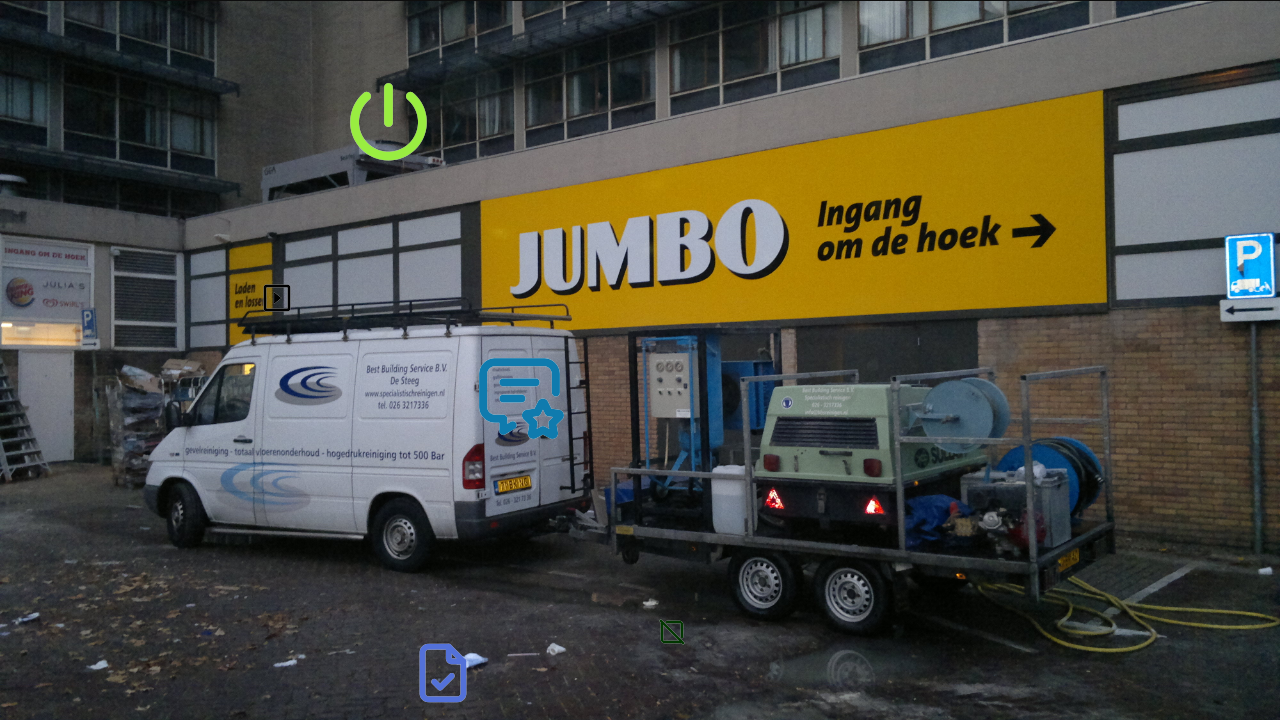 The width and height of the screenshot is (1280, 720). Describe the element at coordinates (672, 632) in the screenshot. I see `disable or hide a square element` at that location.